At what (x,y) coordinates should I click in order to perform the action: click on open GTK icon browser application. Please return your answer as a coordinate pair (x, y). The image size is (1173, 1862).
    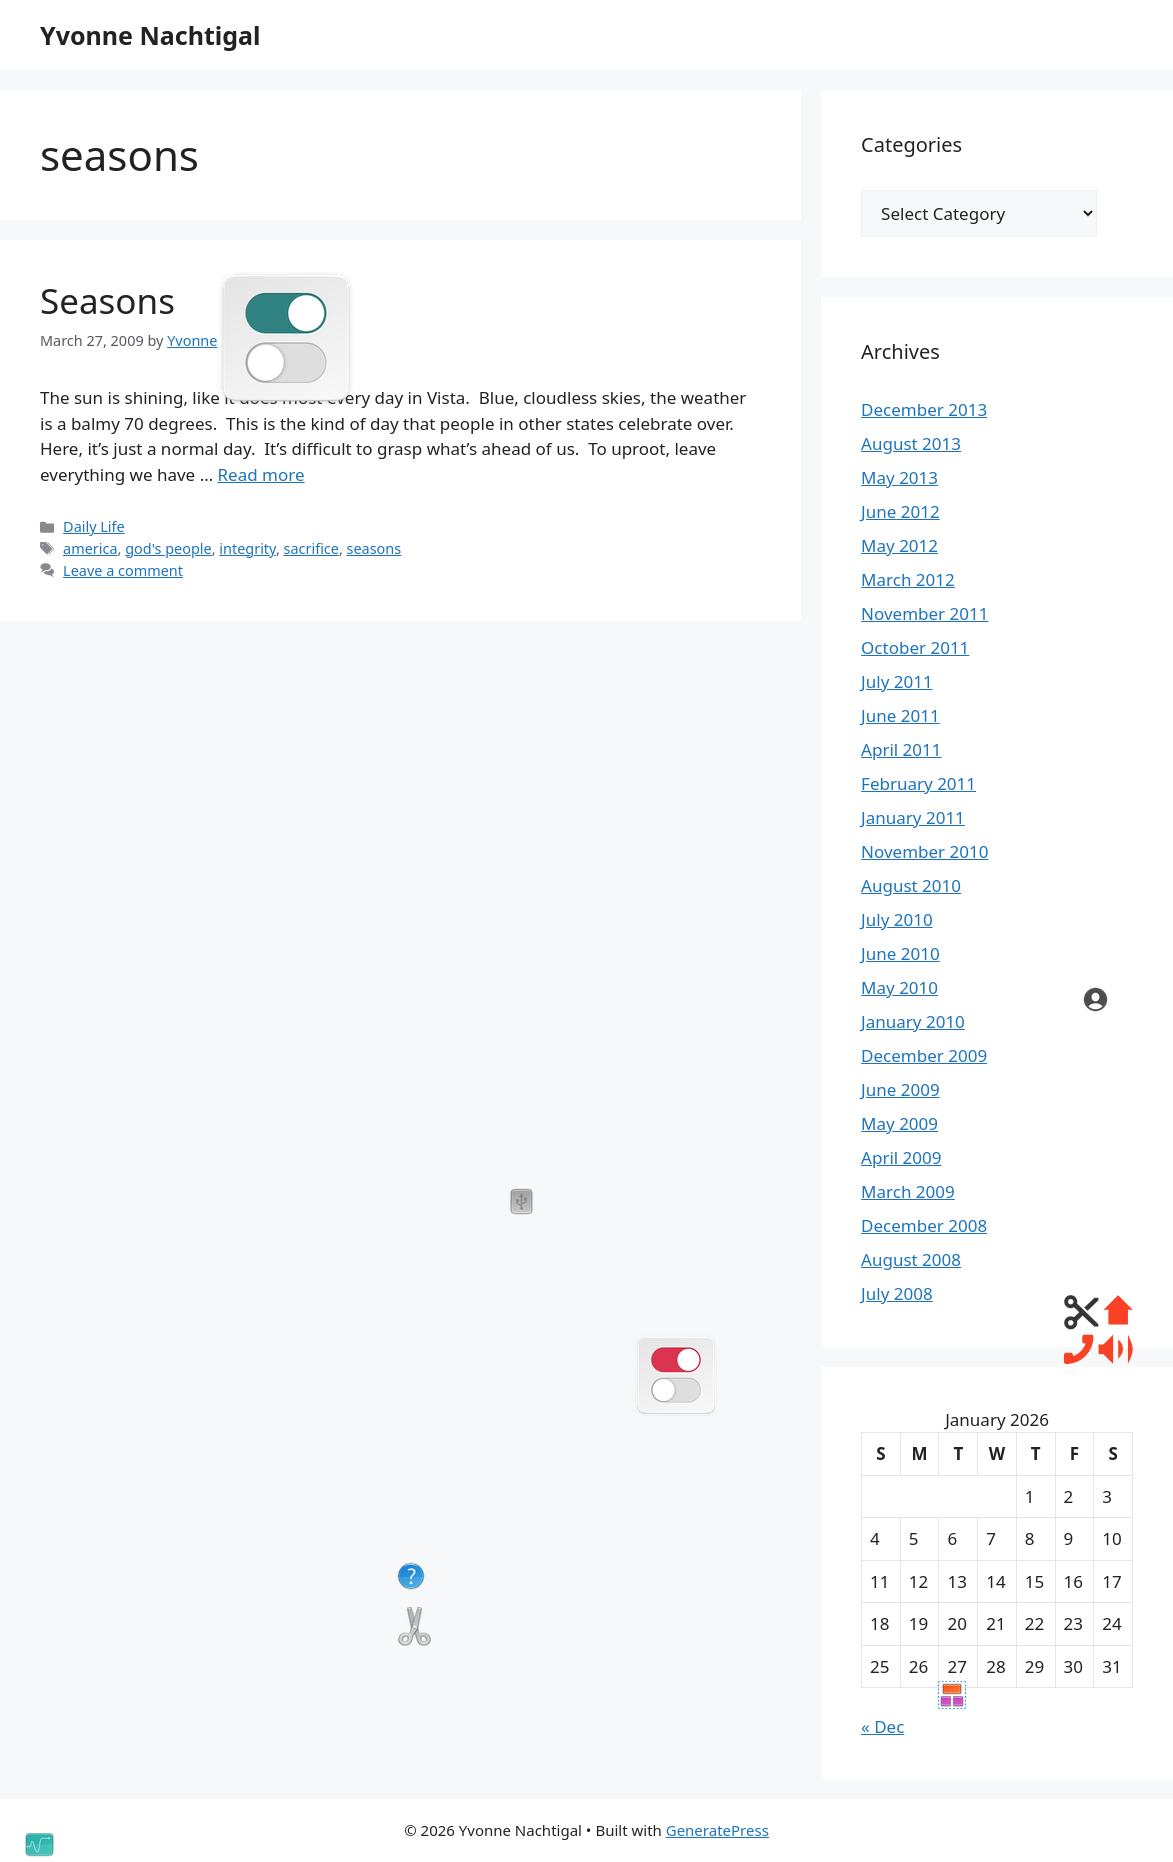
    Looking at the image, I should click on (1098, 1329).